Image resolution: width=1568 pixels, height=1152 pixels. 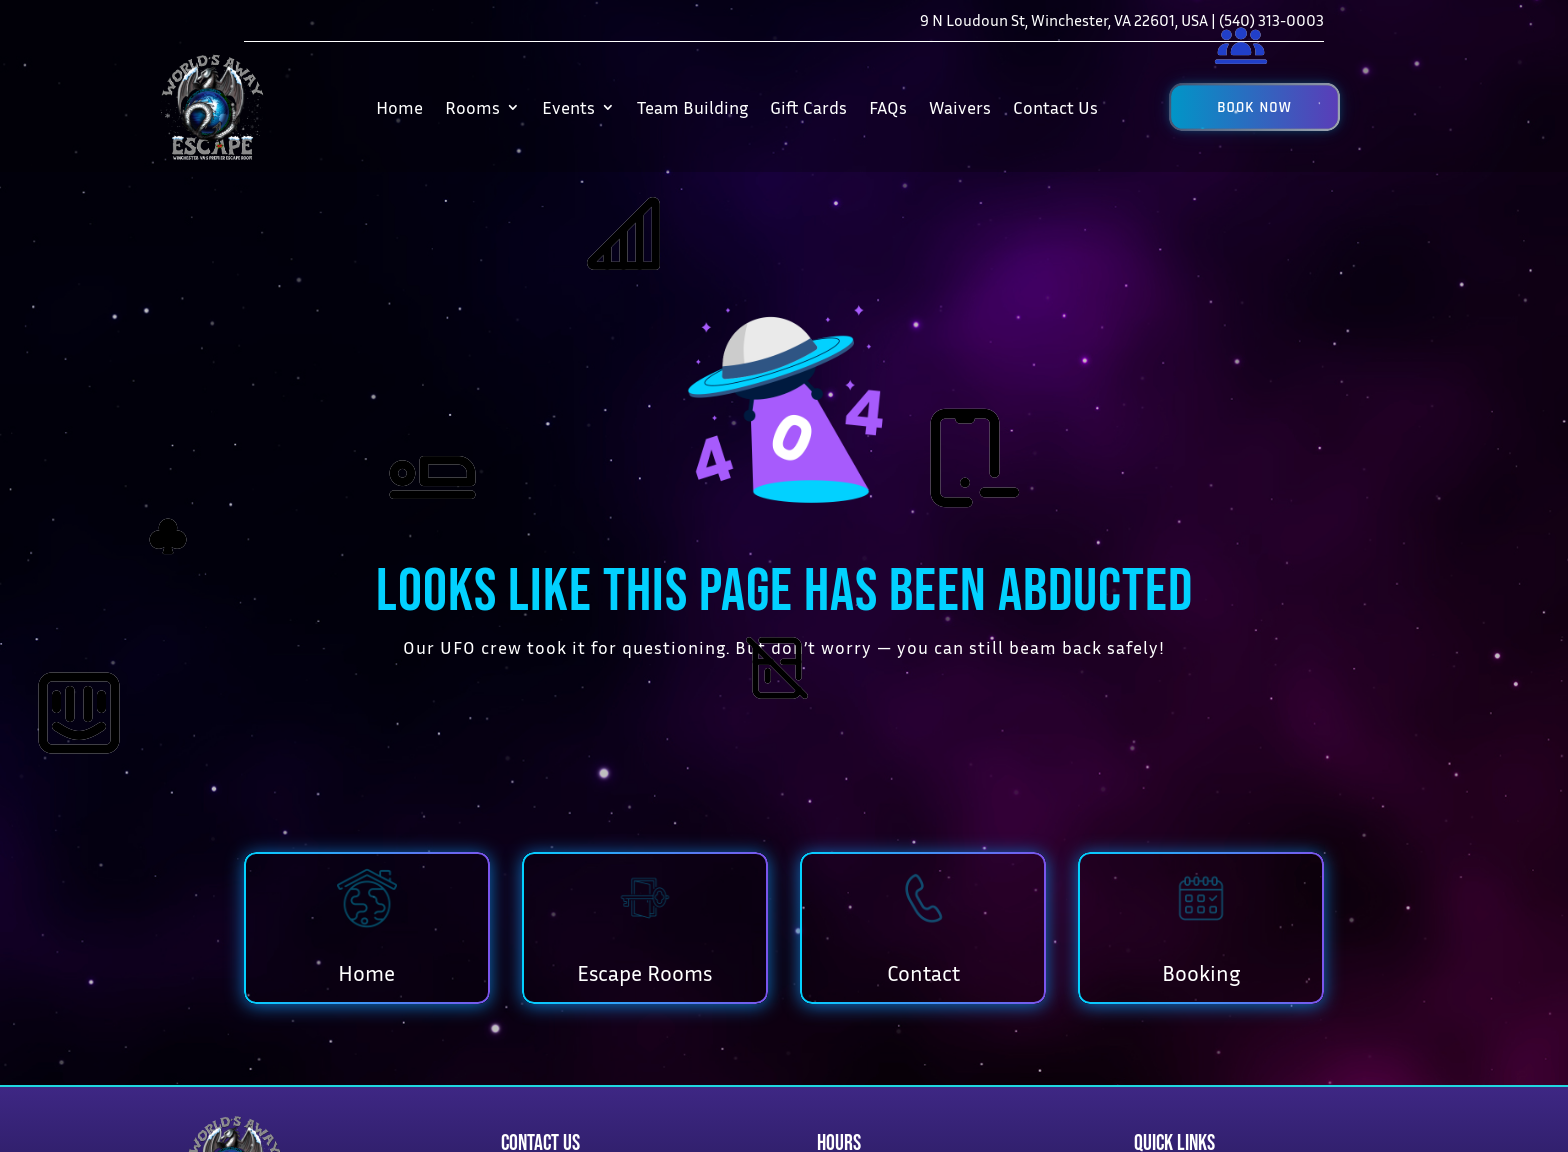 I want to click on club suit symbol for card games, so click(x=168, y=537).